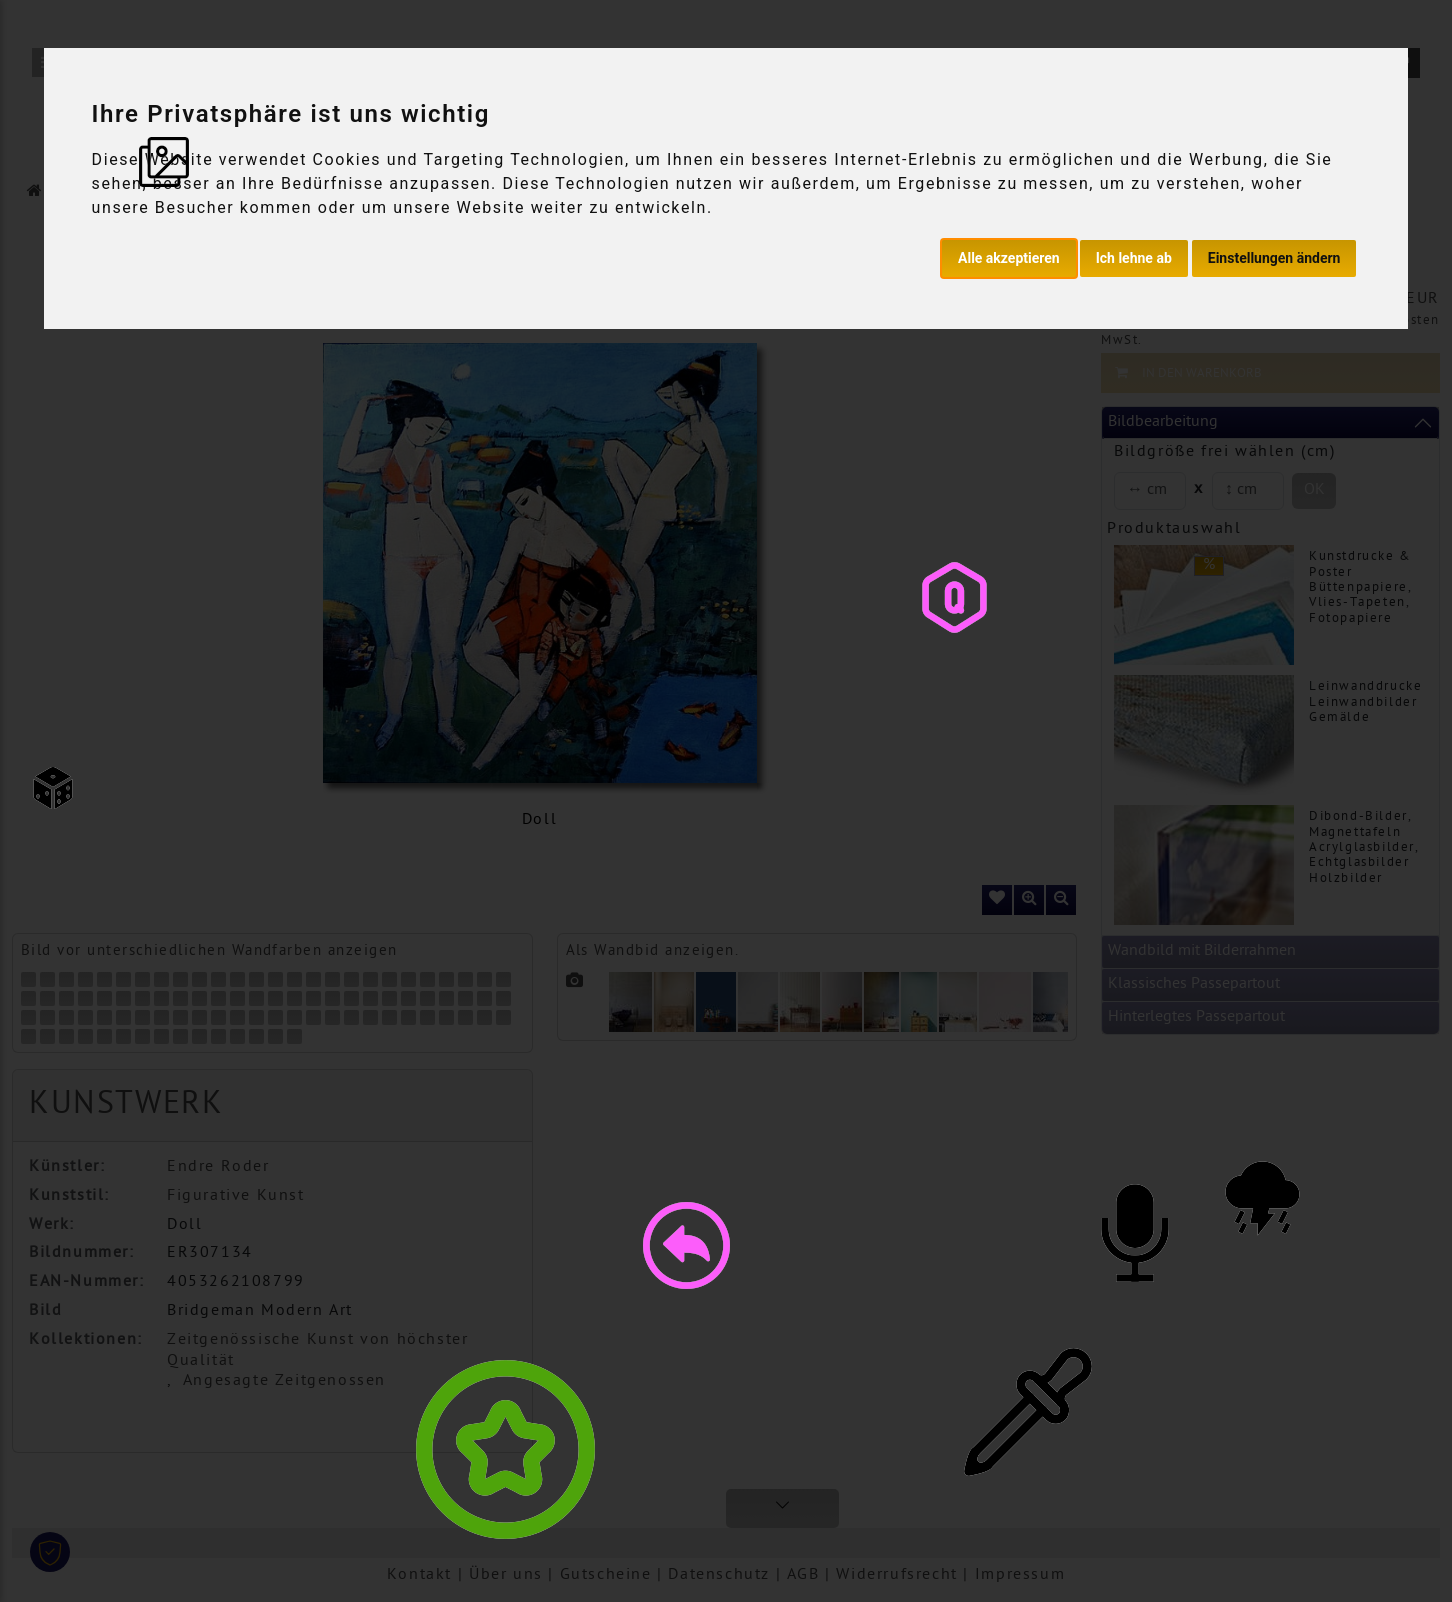  What do you see at coordinates (1135, 1233) in the screenshot?
I see `tap to start voice input` at bounding box center [1135, 1233].